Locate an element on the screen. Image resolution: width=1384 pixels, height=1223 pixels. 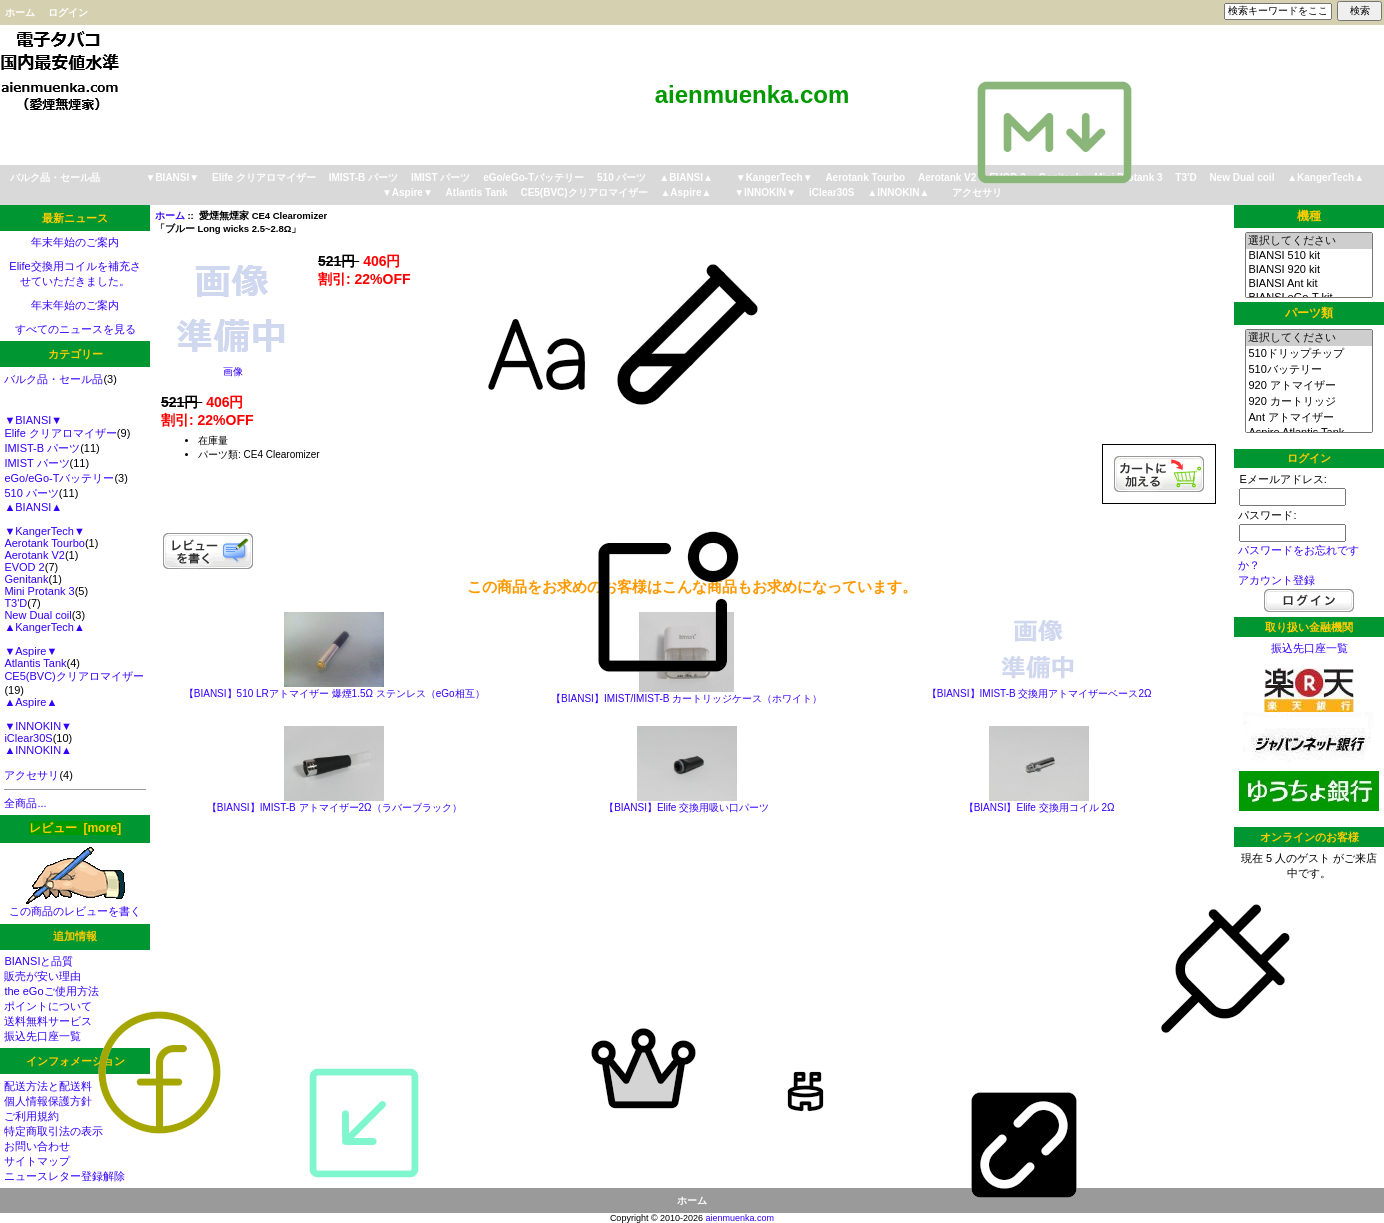
connect to a power source is located at coordinates (1223, 971).